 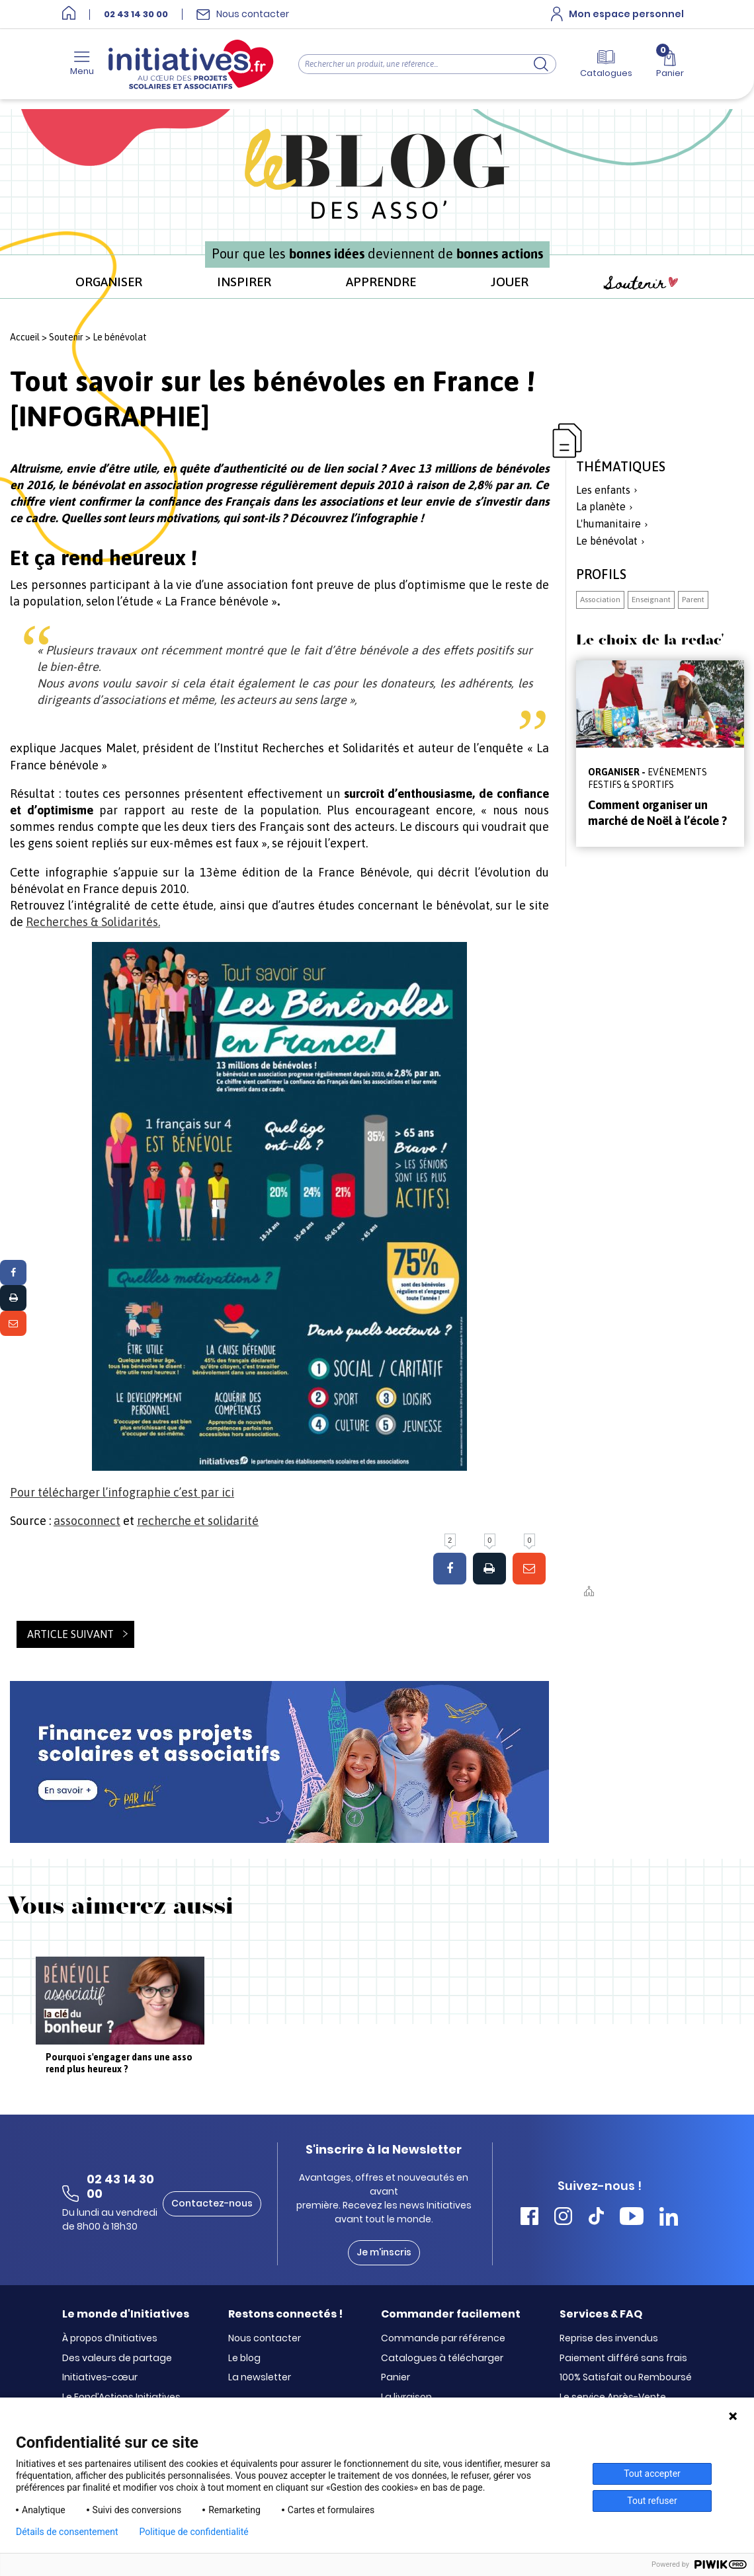 I want to click on view nearby churches or places of worship, so click(x=589, y=1591).